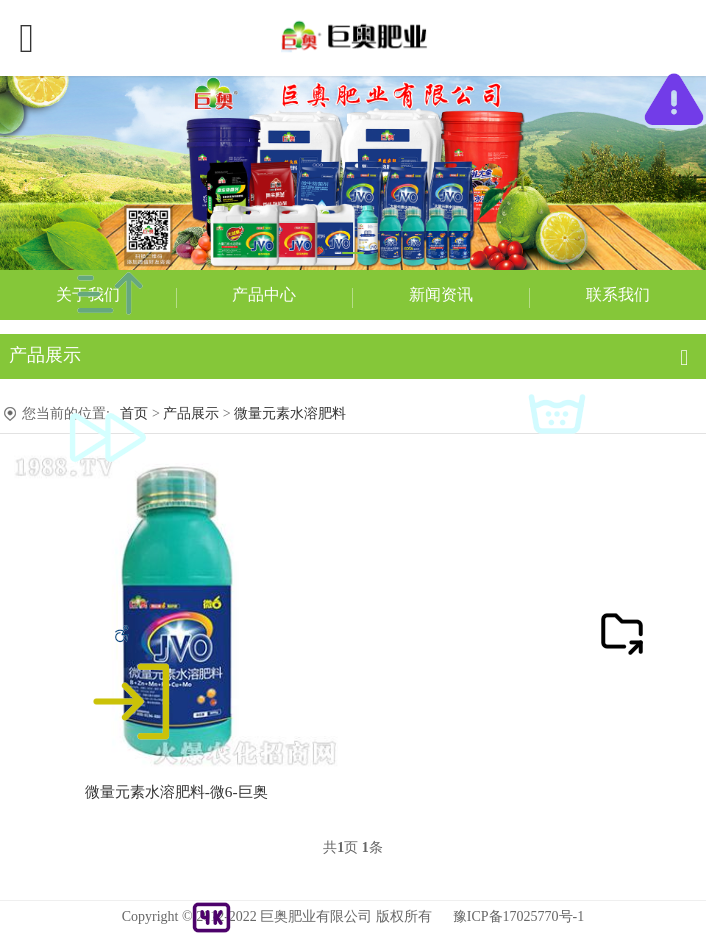 The image size is (706, 943). I want to click on skip forward in media playback, so click(102, 437).